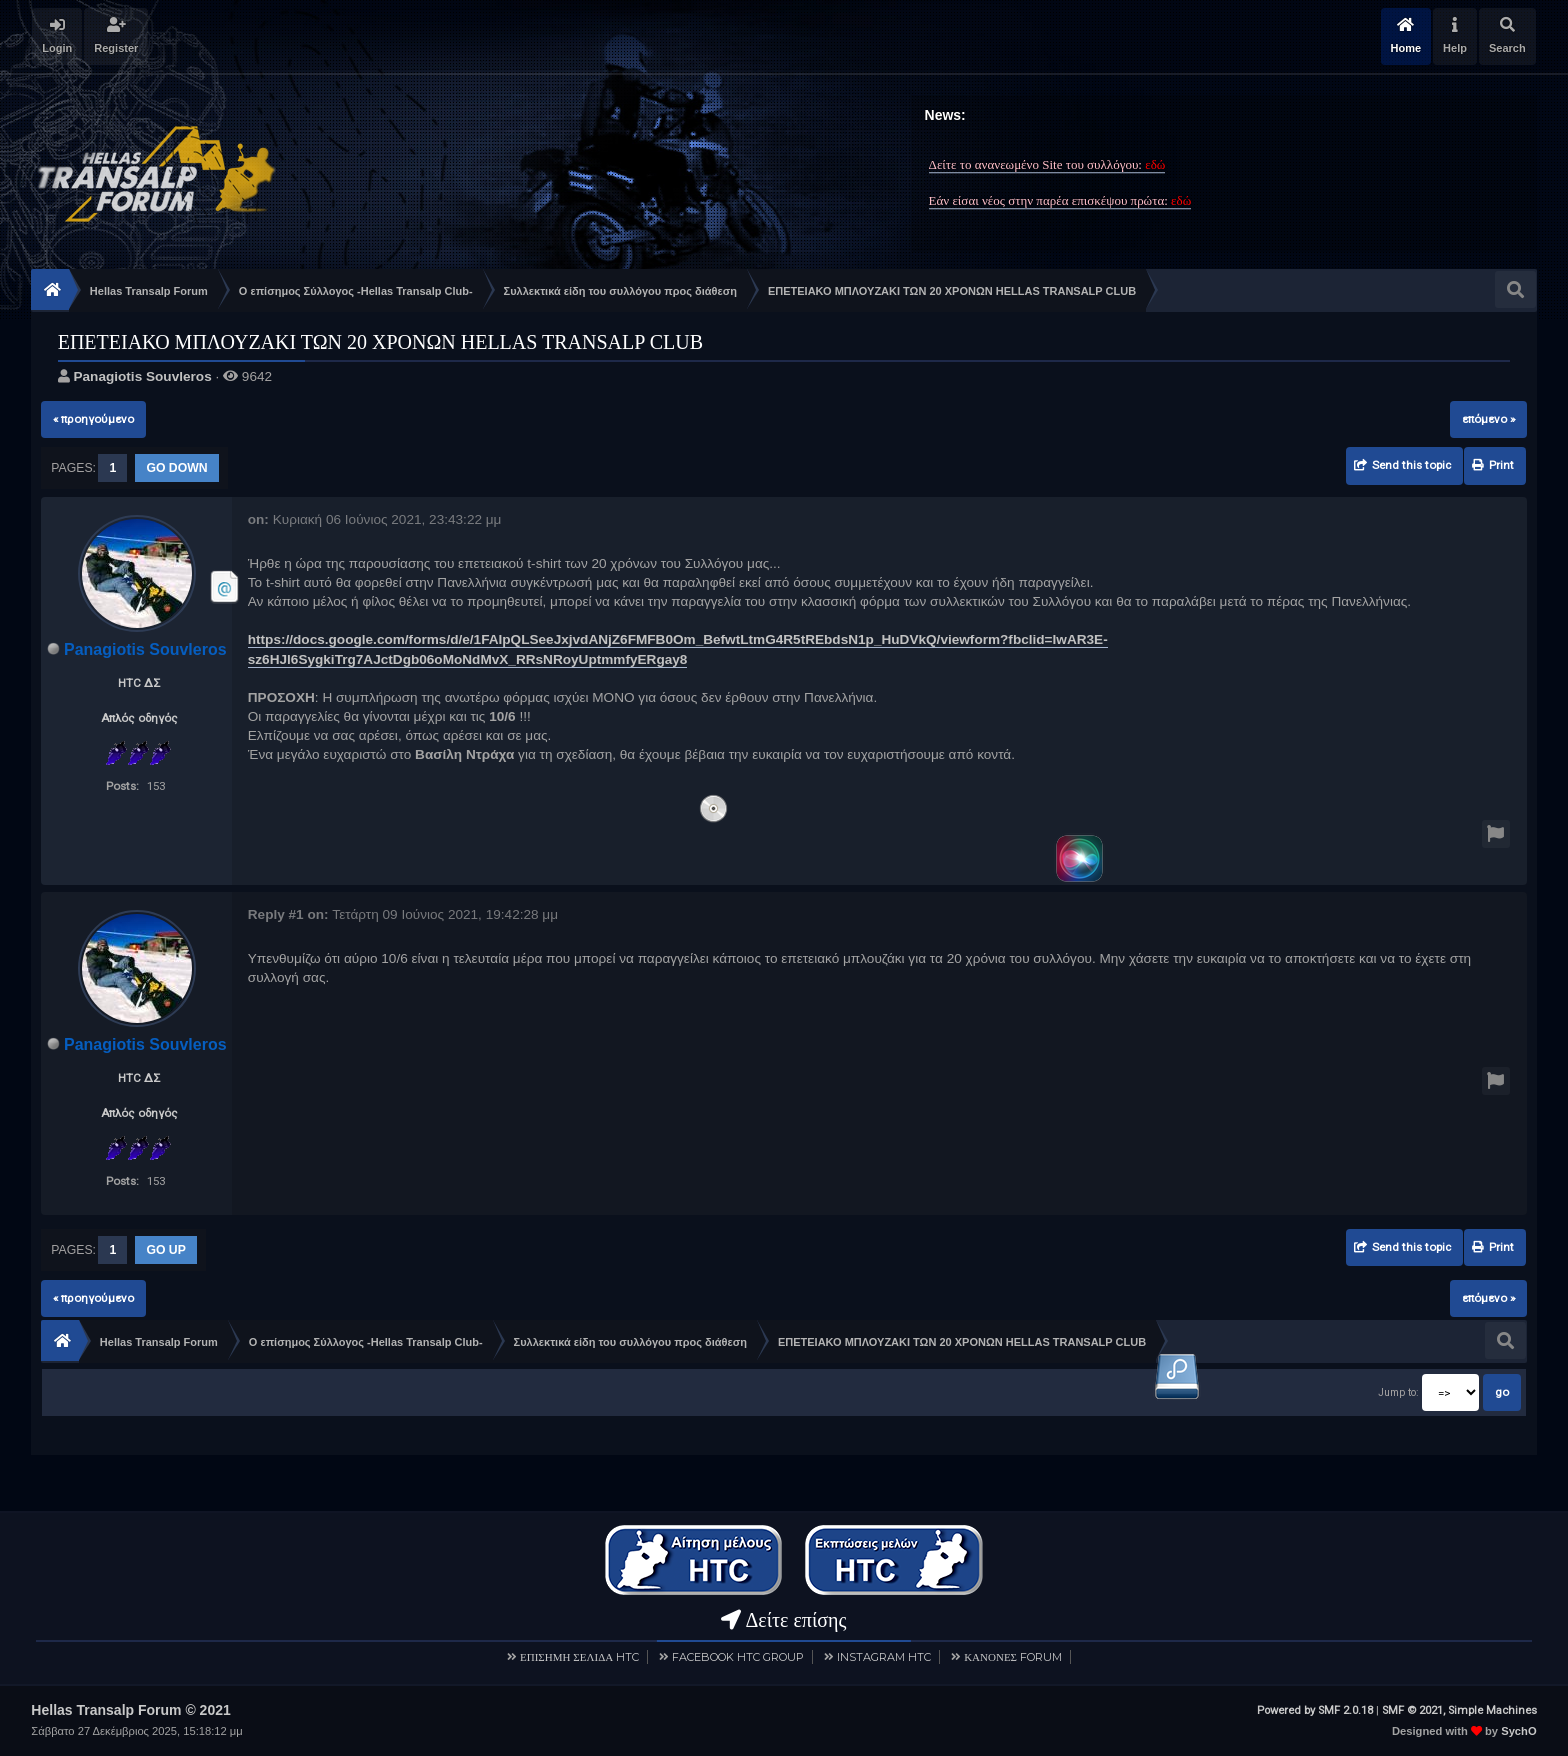 The height and width of the screenshot is (1756, 1568). Describe the element at coordinates (224, 586) in the screenshot. I see `an email message file` at that location.